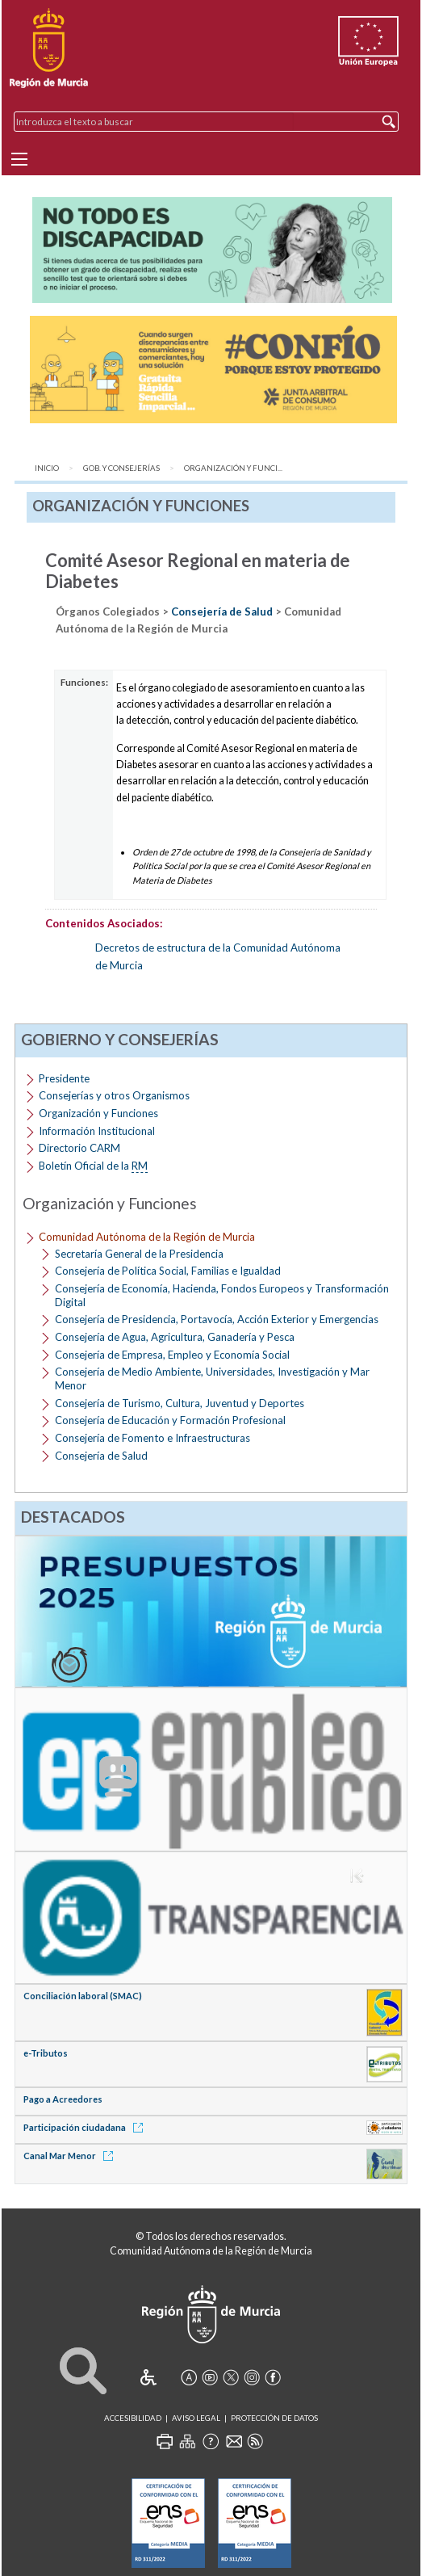  I want to click on go to the first item in a list or sequence, so click(357, 1876).